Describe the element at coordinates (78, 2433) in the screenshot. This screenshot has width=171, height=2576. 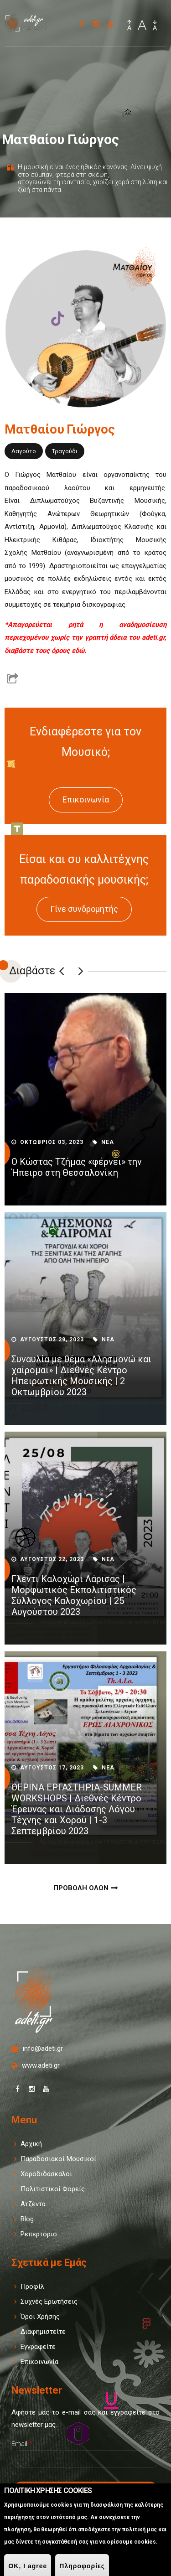
I see `open the refine app` at that location.